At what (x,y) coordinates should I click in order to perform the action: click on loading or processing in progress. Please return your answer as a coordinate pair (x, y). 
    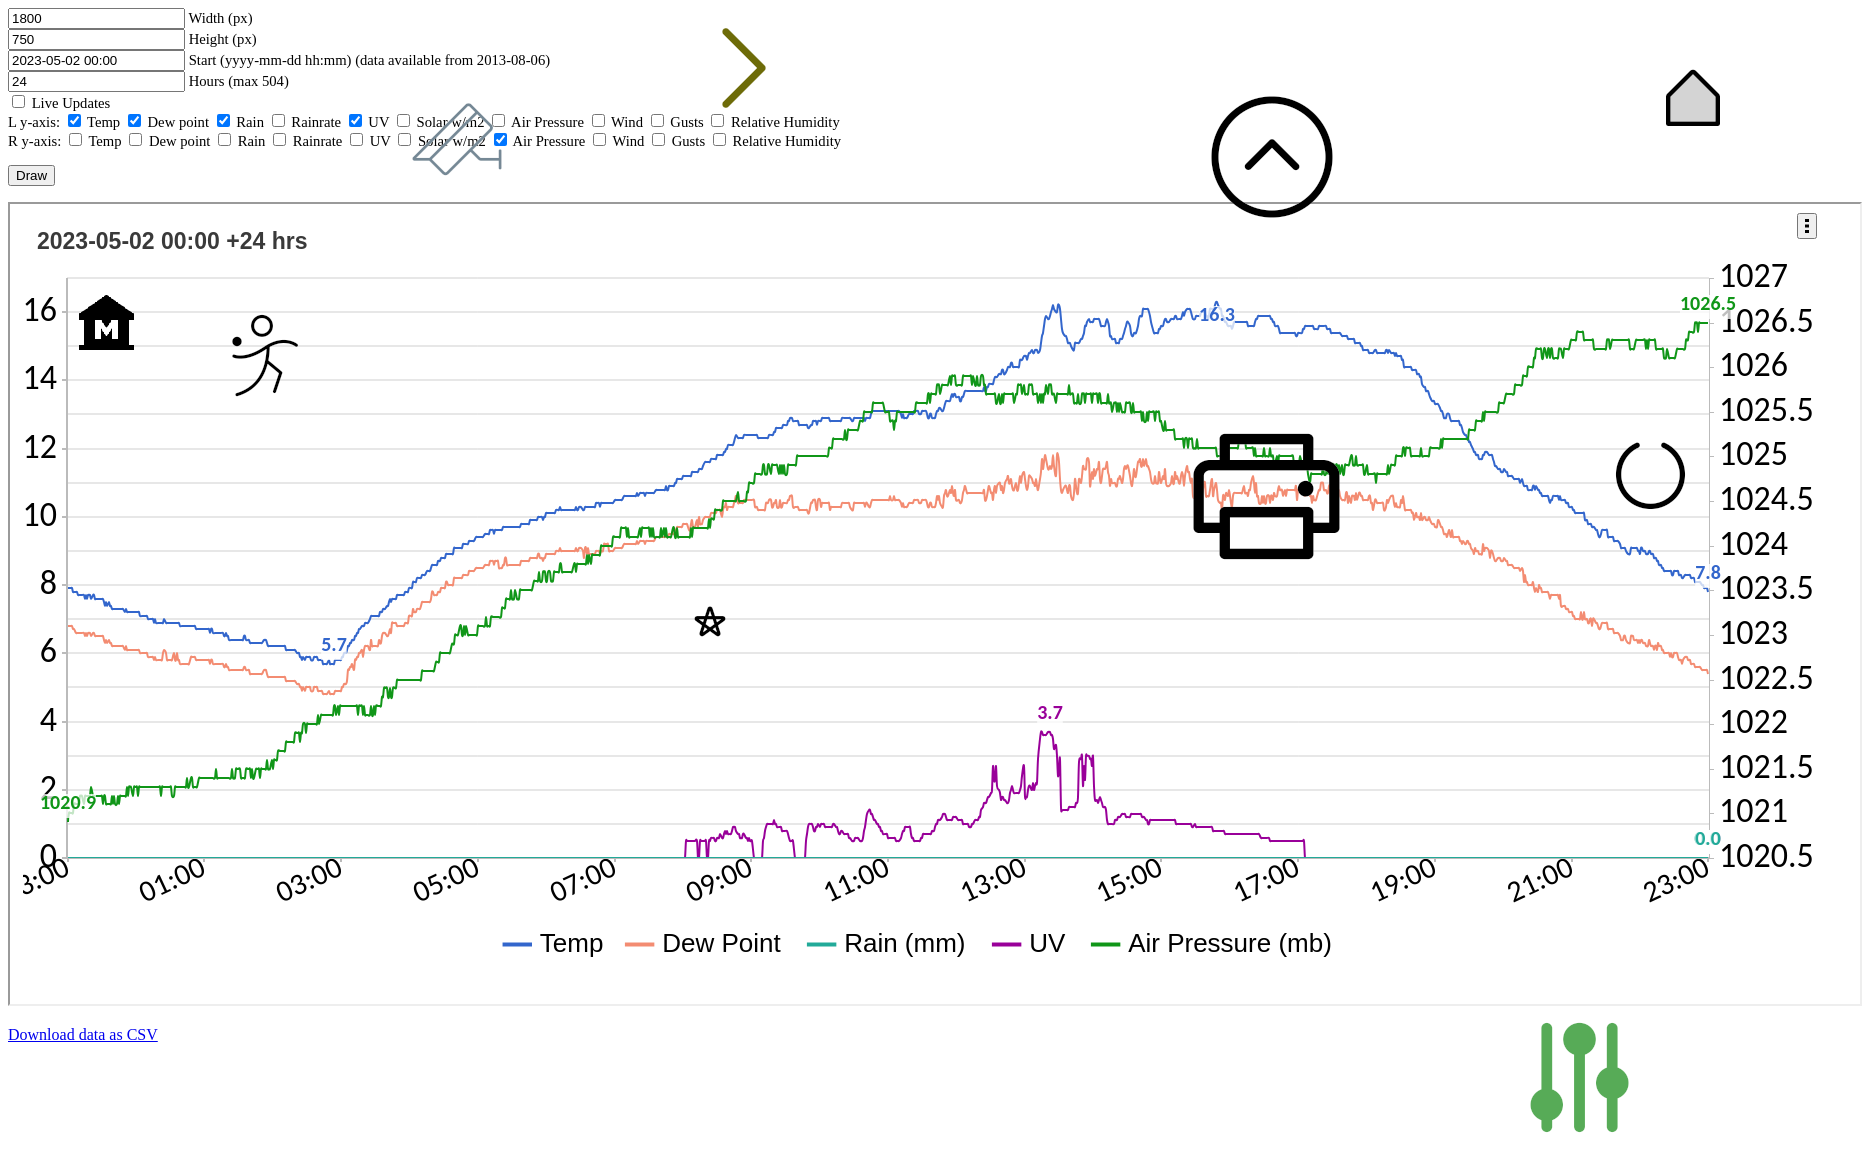
    Looking at the image, I should click on (1650, 474).